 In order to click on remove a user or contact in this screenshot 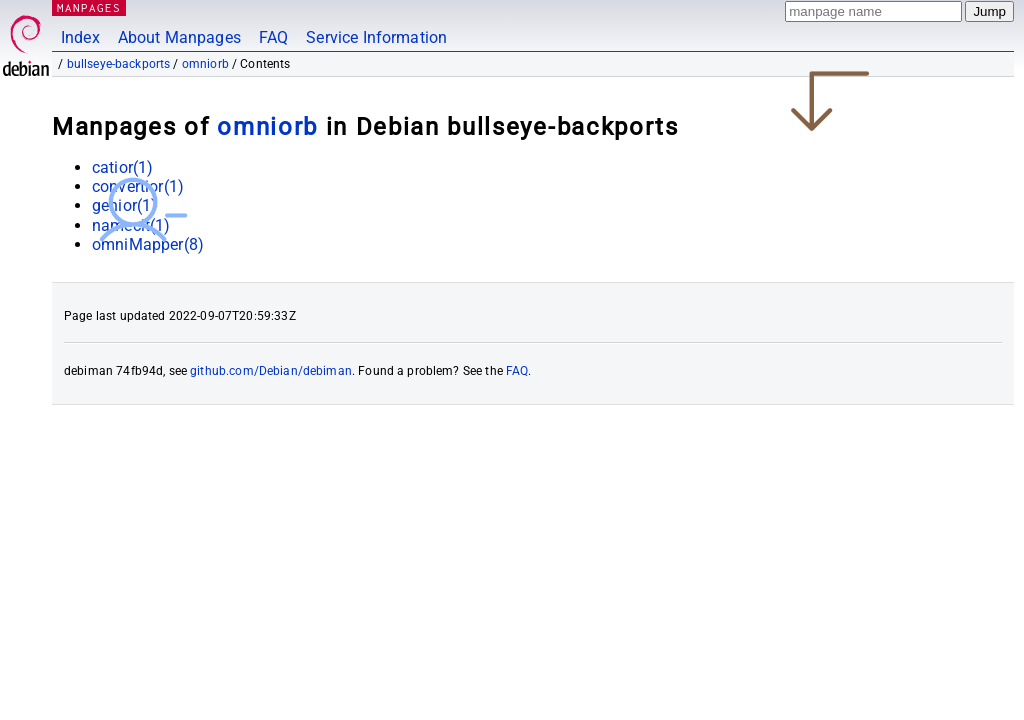, I will do `click(140, 212)`.